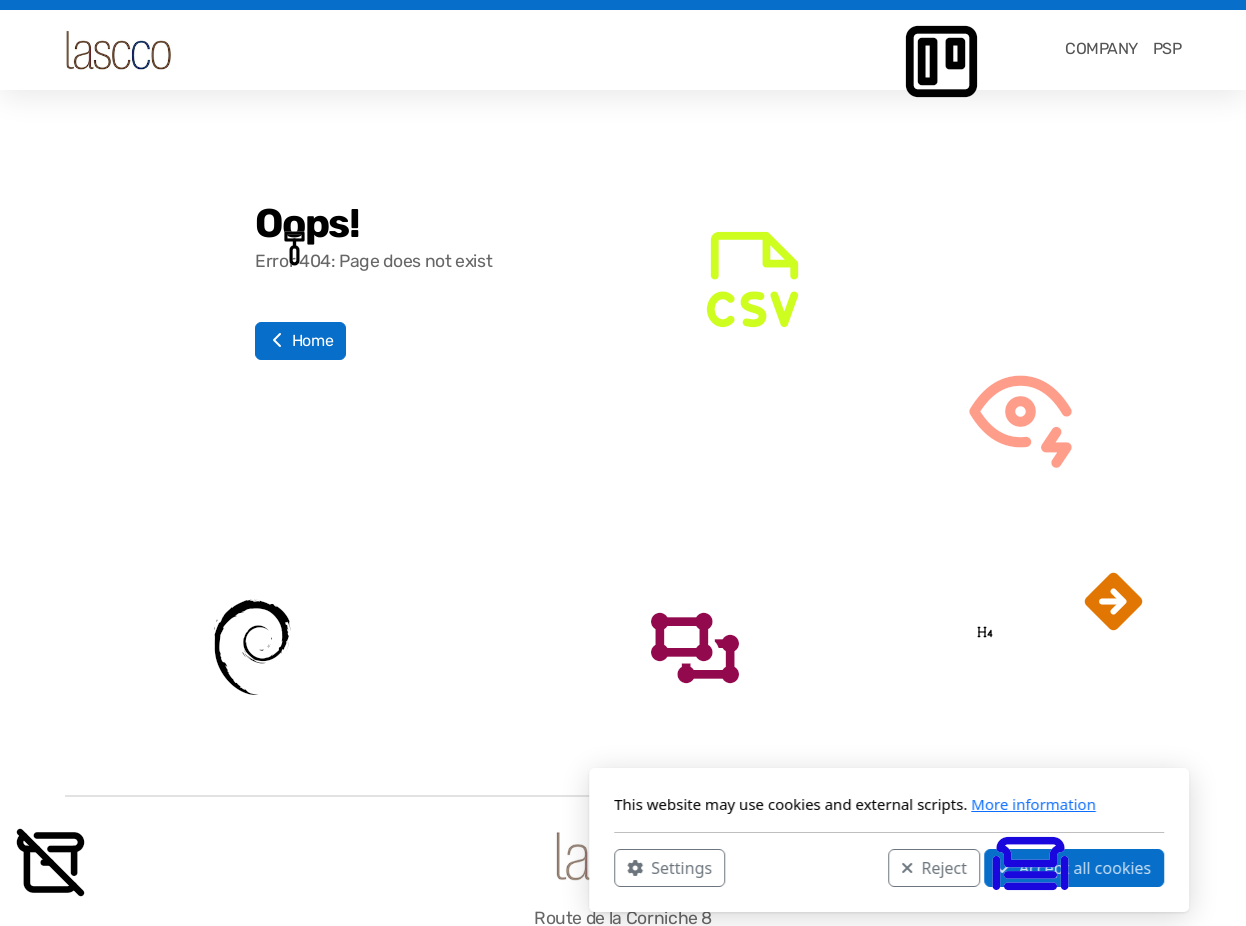 Image resolution: width=1246 pixels, height=926 pixels. Describe the element at coordinates (1030, 863) in the screenshot. I see `CouchDB database service logo` at that location.